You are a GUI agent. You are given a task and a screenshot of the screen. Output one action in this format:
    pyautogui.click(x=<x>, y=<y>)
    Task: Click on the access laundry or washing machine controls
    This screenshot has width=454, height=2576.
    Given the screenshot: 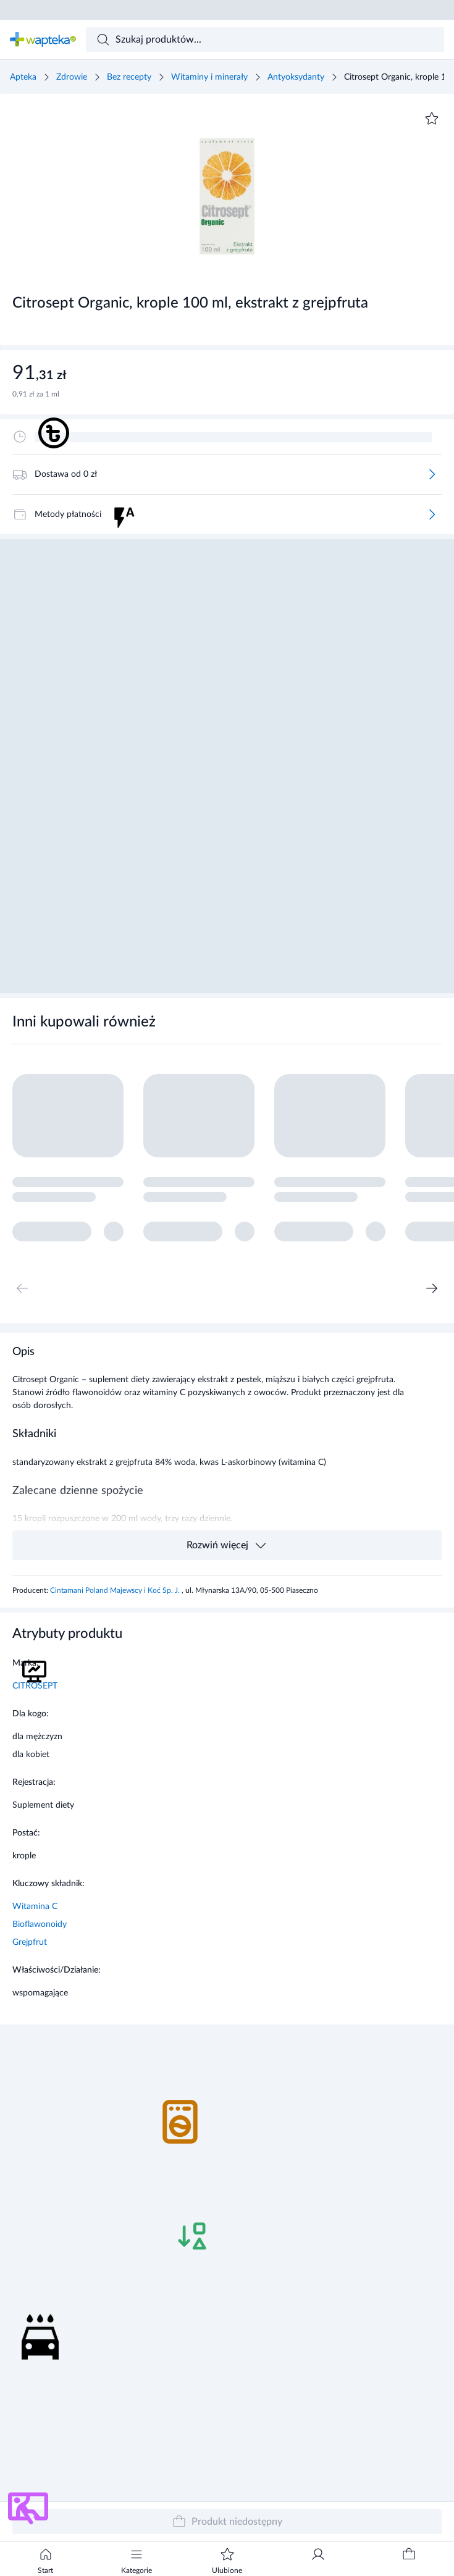 What is the action you would take?
    pyautogui.click(x=180, y=2121)
    